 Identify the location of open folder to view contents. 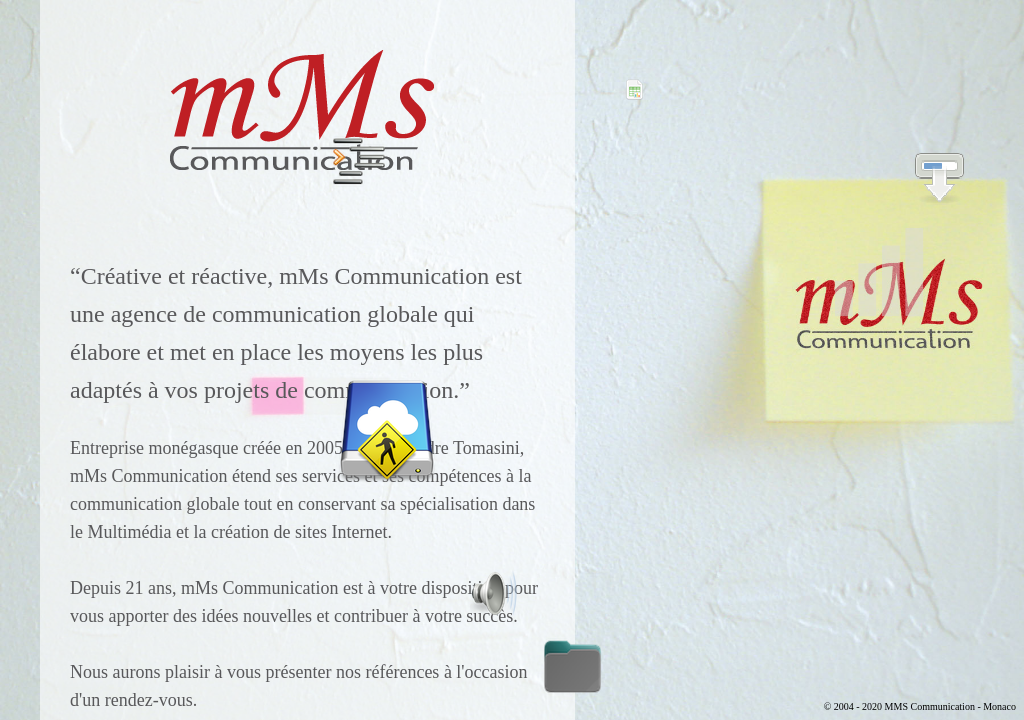
(572, 666).